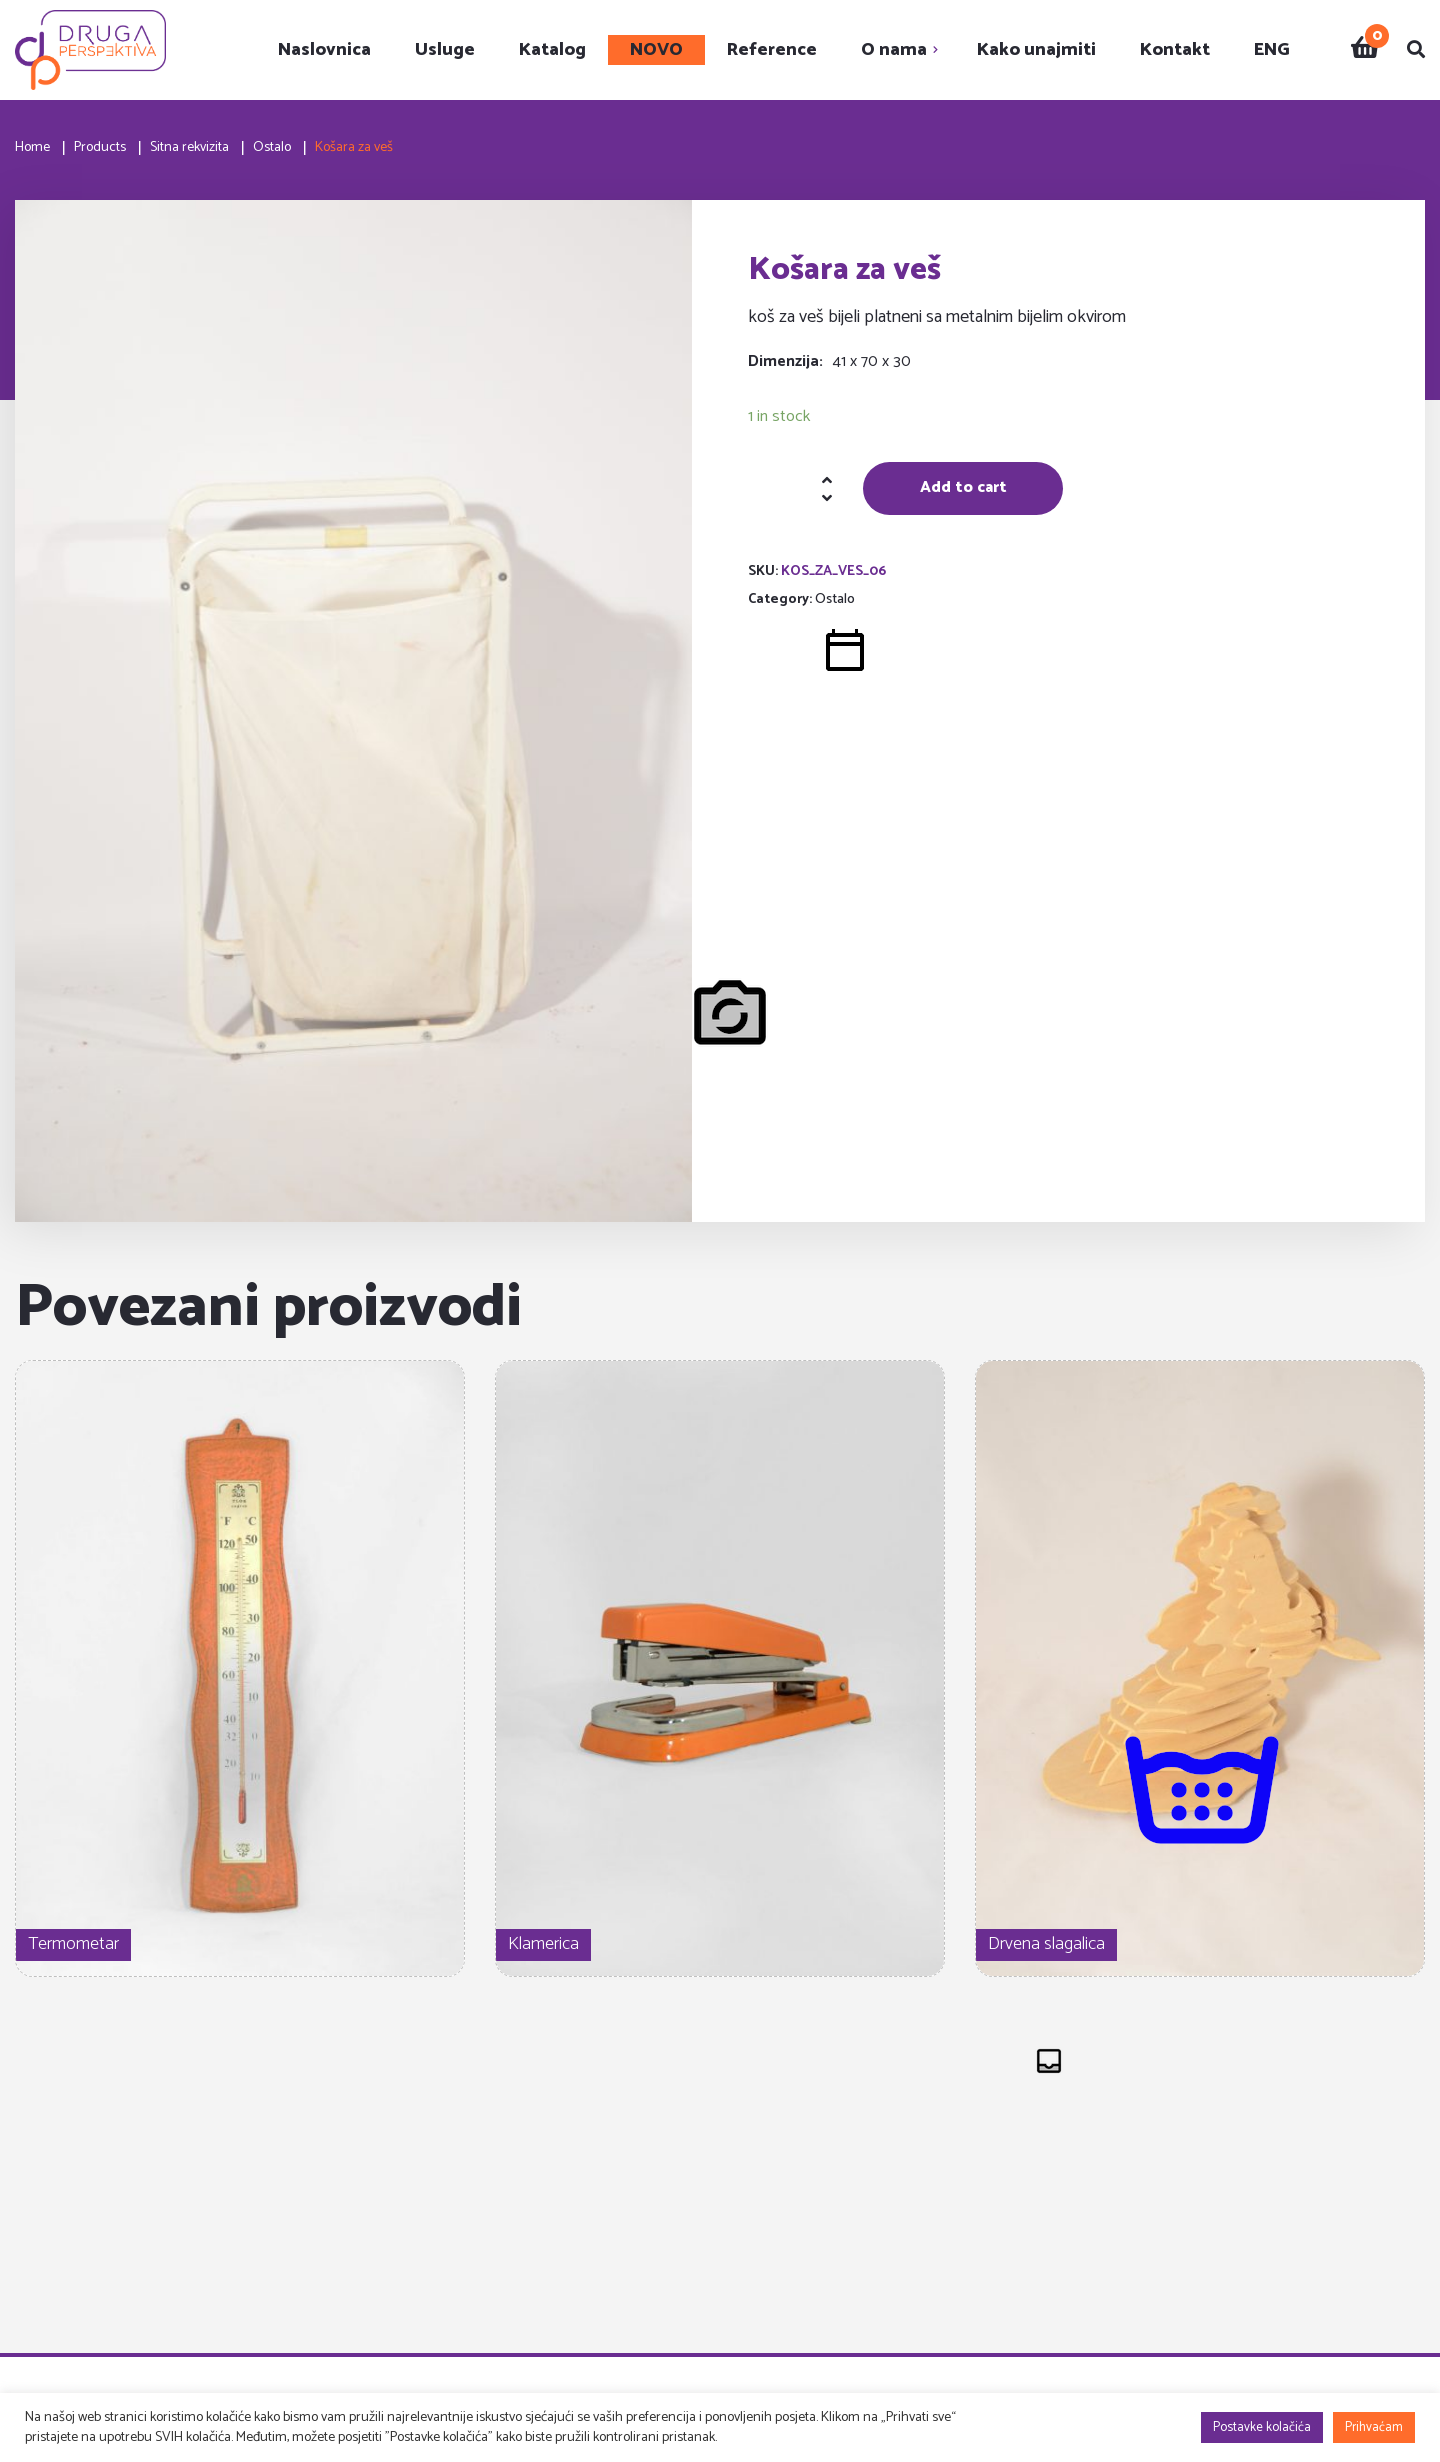 The height and width of the screenshot is (2462, 1440). Describe the element at coordinates (730, 1016) in the screenshot. I see `access party mode camera effects` at that location.